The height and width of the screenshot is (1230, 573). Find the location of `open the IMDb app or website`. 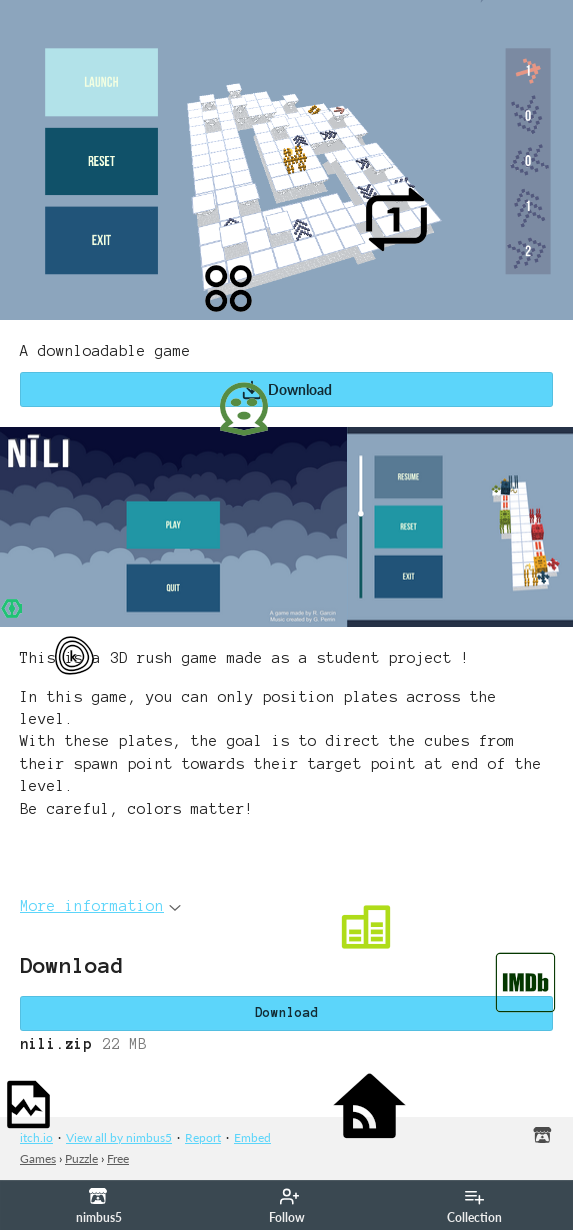

open the IMDb app or website is located at coordinates (525, 982).